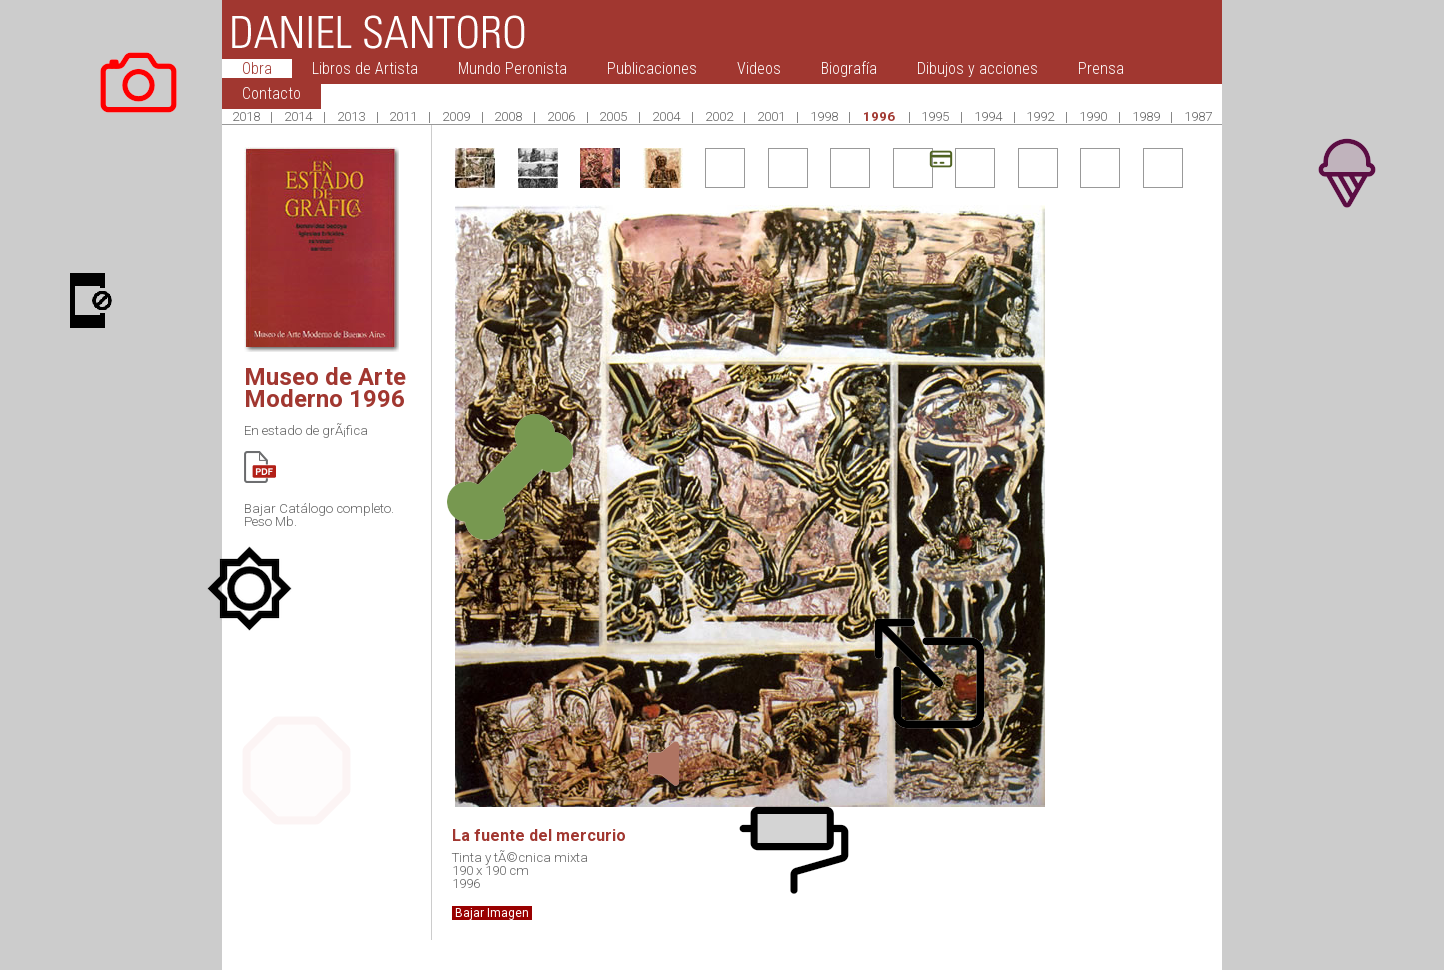 This screenshot has width=1444, height=970. What do you see at coordinates (510, 477) in the screenshot?
I see `access pet-related features or settings` at bounding box center [510, 477].